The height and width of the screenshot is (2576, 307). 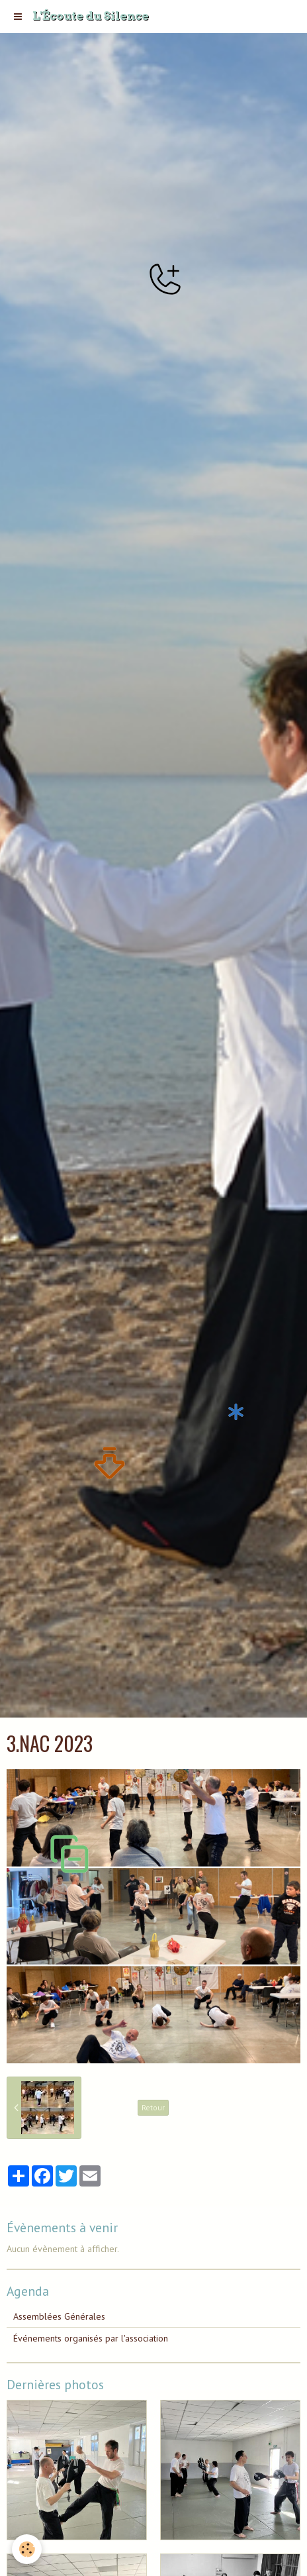 What do you see at coordinates (165, 278) in the screenshot?
I see `add a new contact` at bounding box center [165, 278].